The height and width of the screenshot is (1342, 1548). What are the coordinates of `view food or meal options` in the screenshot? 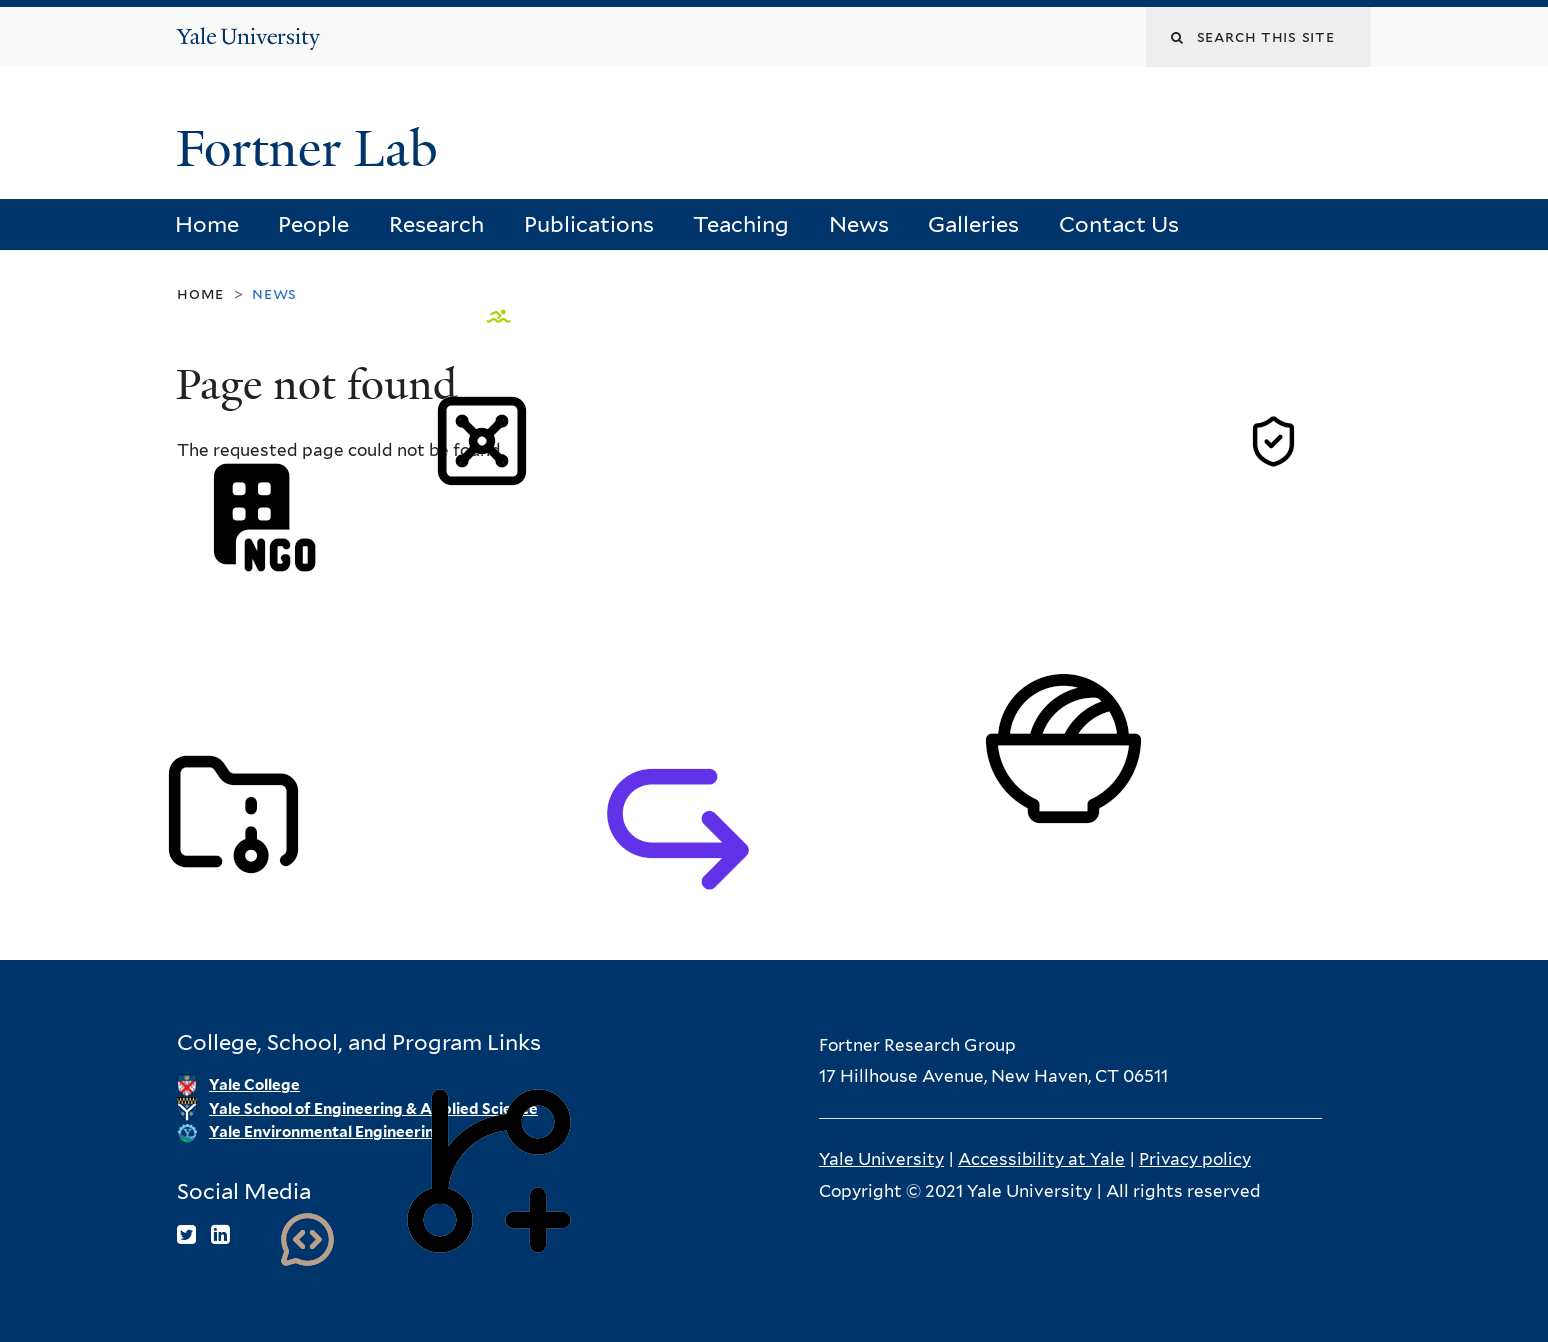 It's located at (1063, 751).